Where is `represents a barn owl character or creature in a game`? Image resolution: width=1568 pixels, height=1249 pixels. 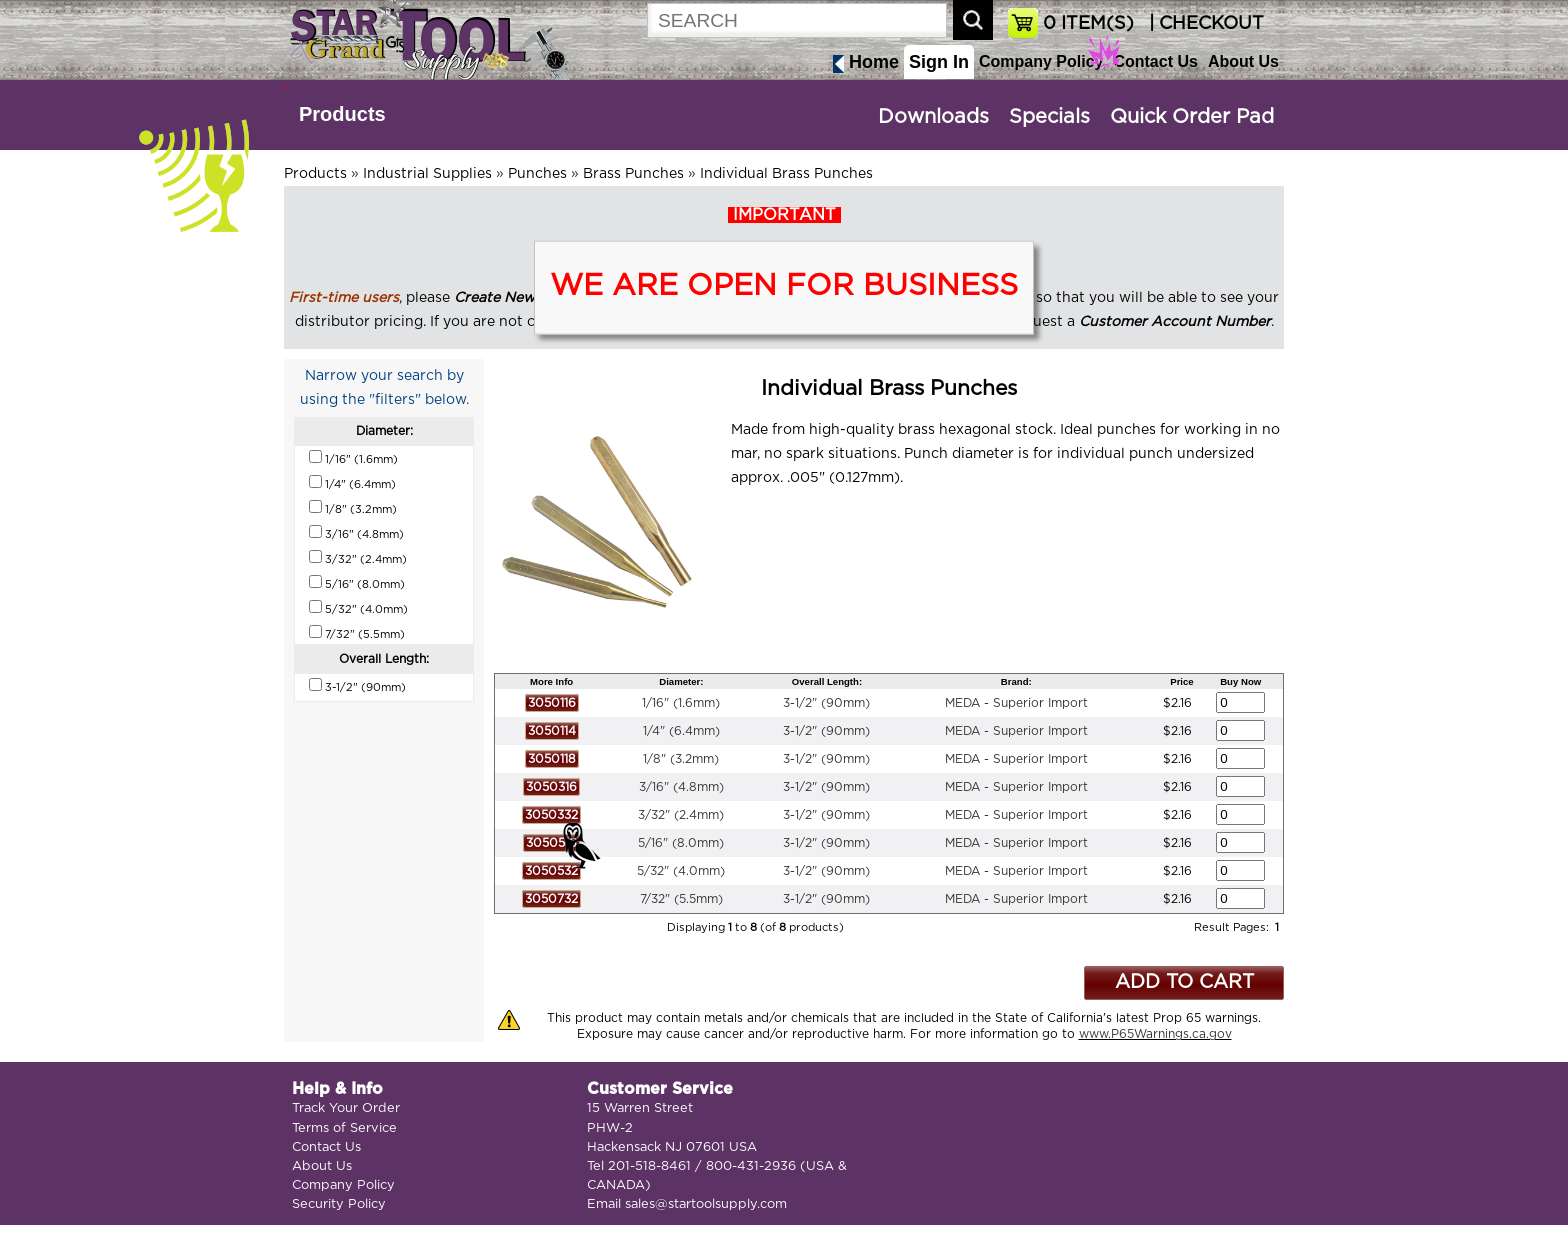 represents a barn owl character or creature in a game is located at coordinates (582, 845).